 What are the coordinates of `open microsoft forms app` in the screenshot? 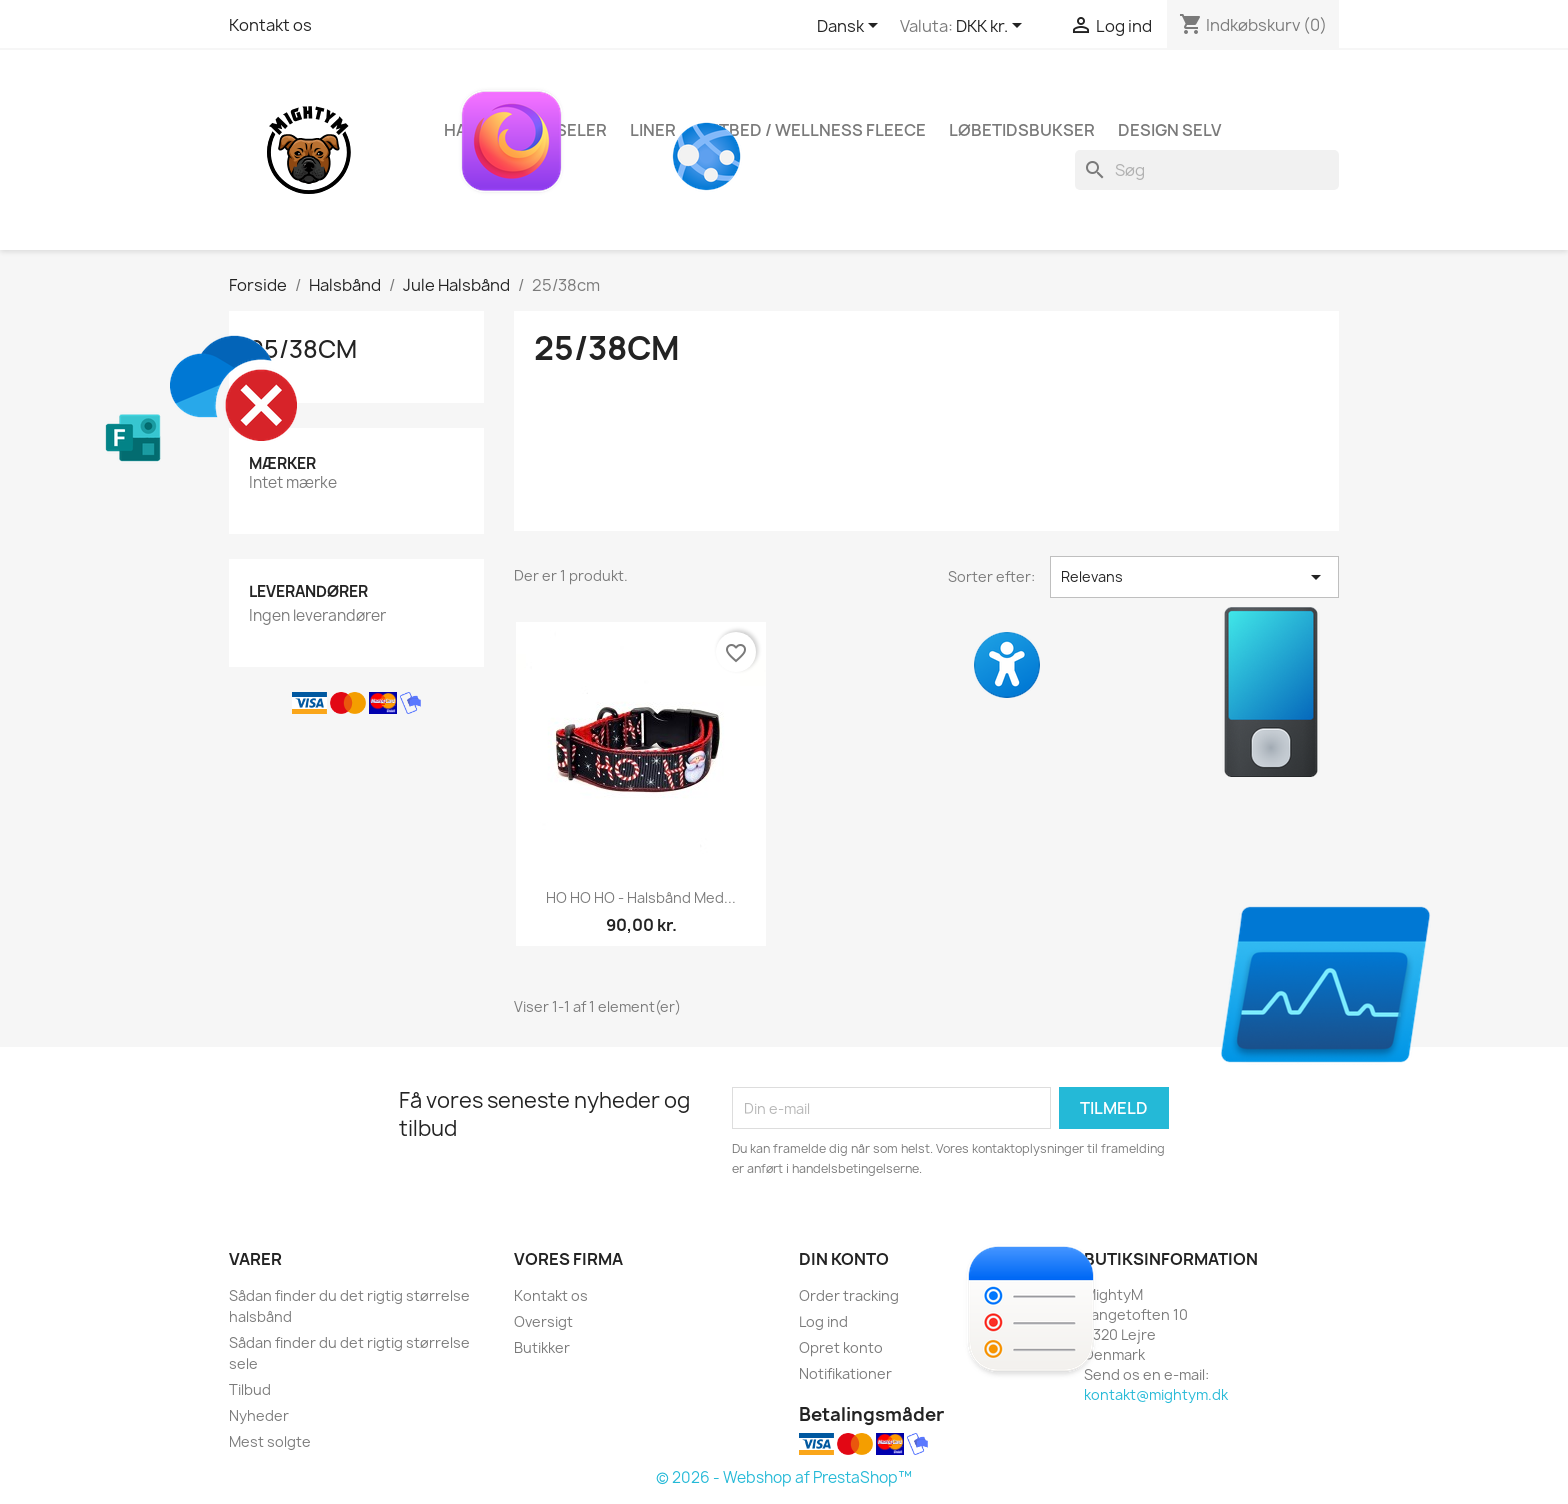 It's located at (133, 438).